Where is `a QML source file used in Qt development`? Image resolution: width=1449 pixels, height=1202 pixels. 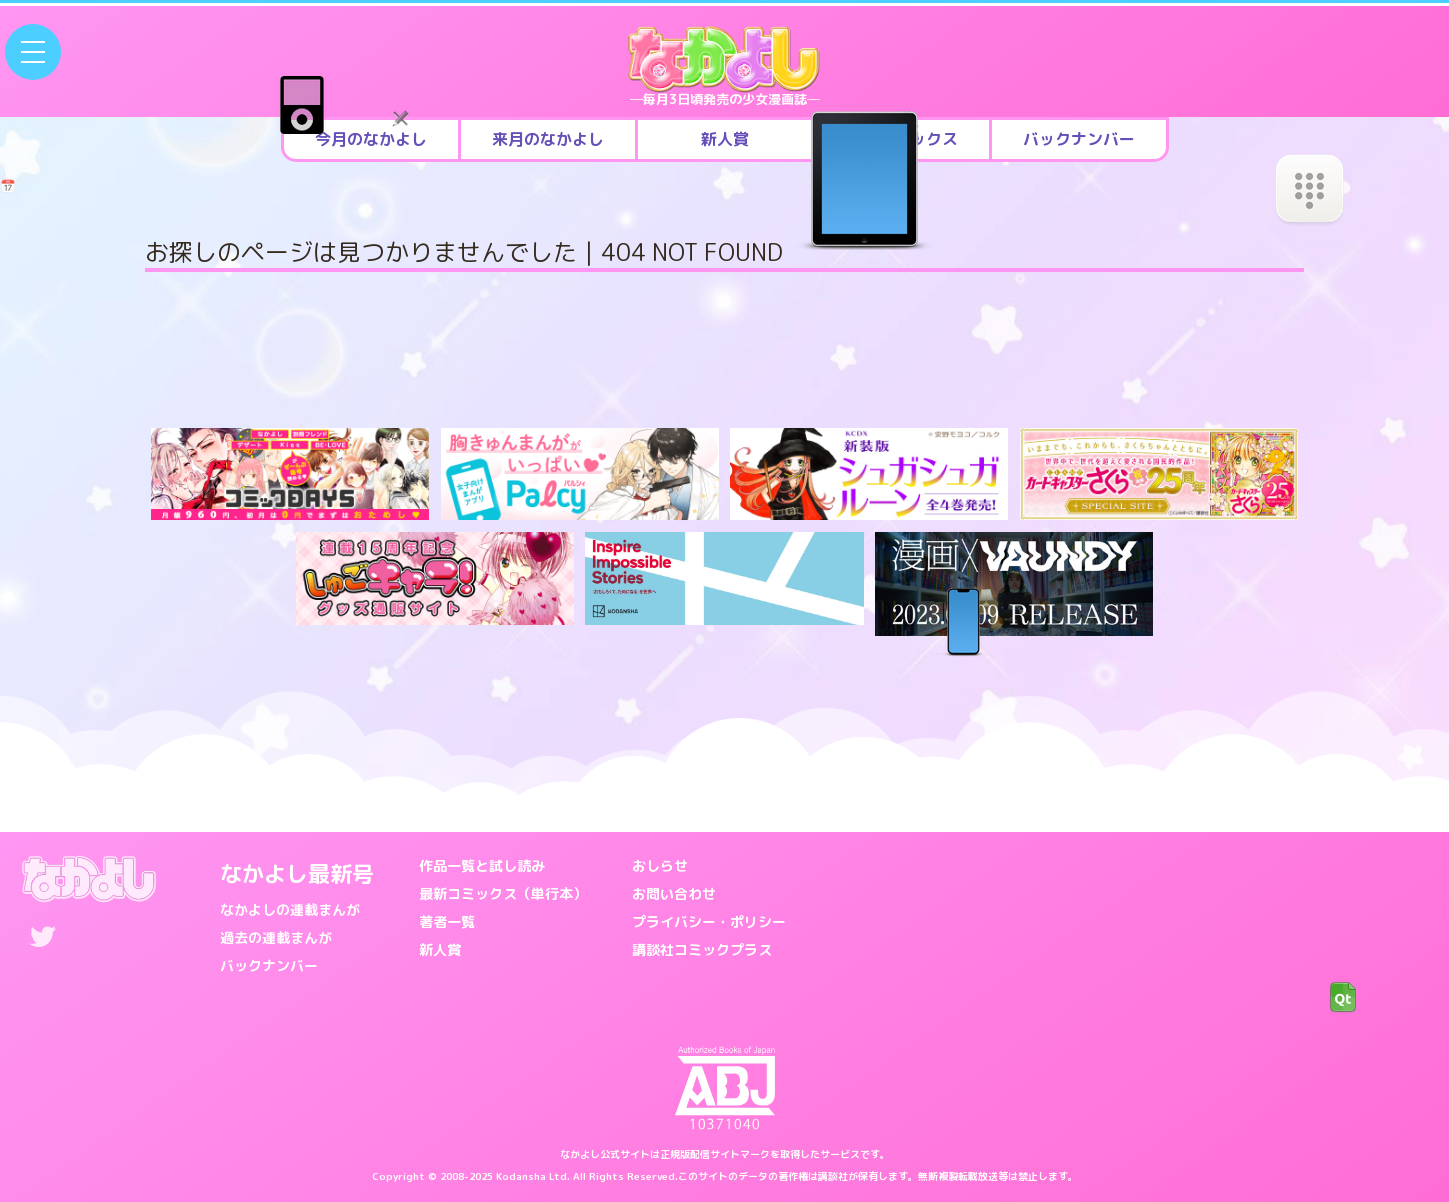
a QML source file used in Qt development is located at coordinates (1343, 997).